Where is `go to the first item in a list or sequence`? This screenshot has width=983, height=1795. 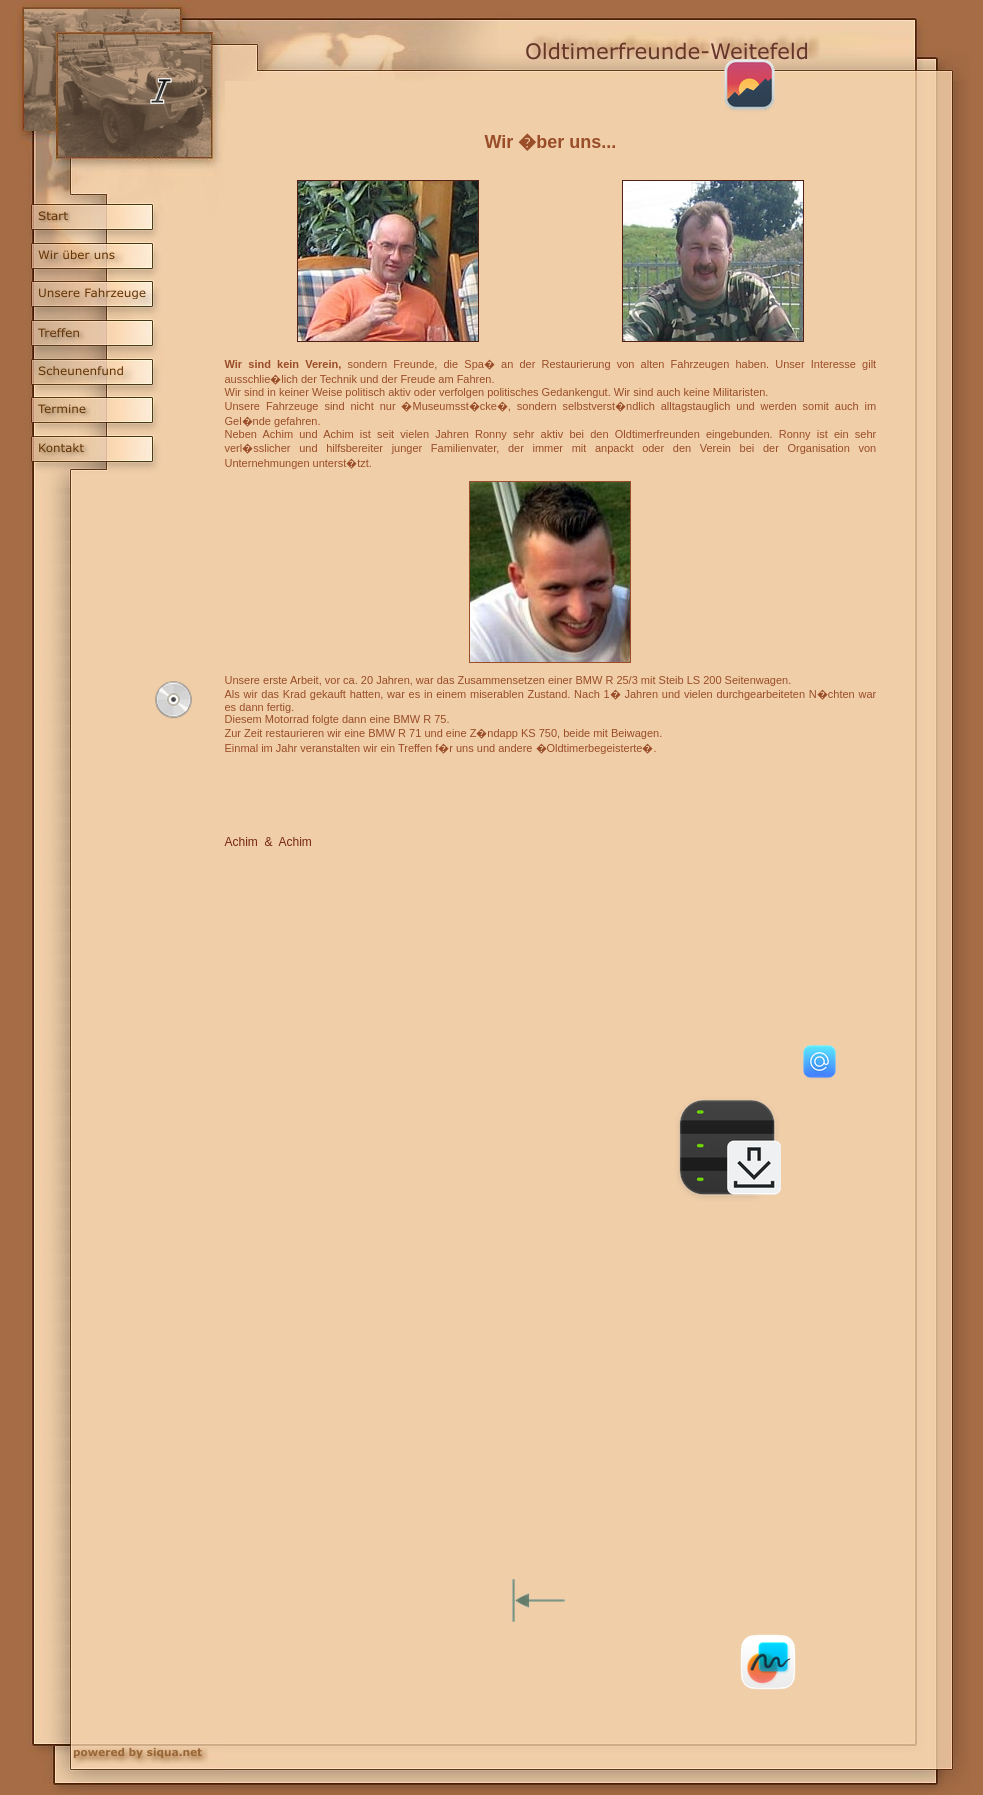 go to the first item in a list or sequence is located at coordinates (538, 1600).